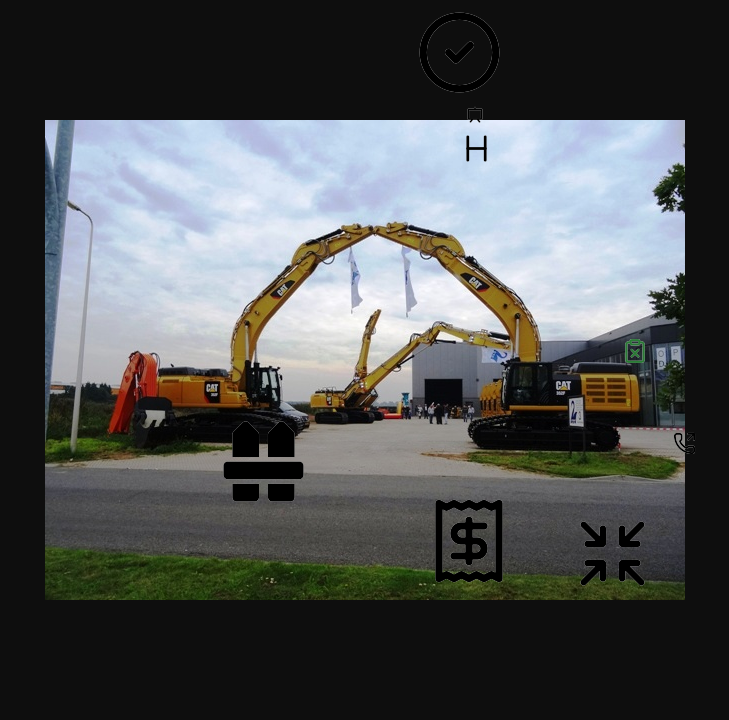 Image resolution: width=729 pixels, height=720 pixels. I want to click on clear clipboard contents, so click(635, 351).